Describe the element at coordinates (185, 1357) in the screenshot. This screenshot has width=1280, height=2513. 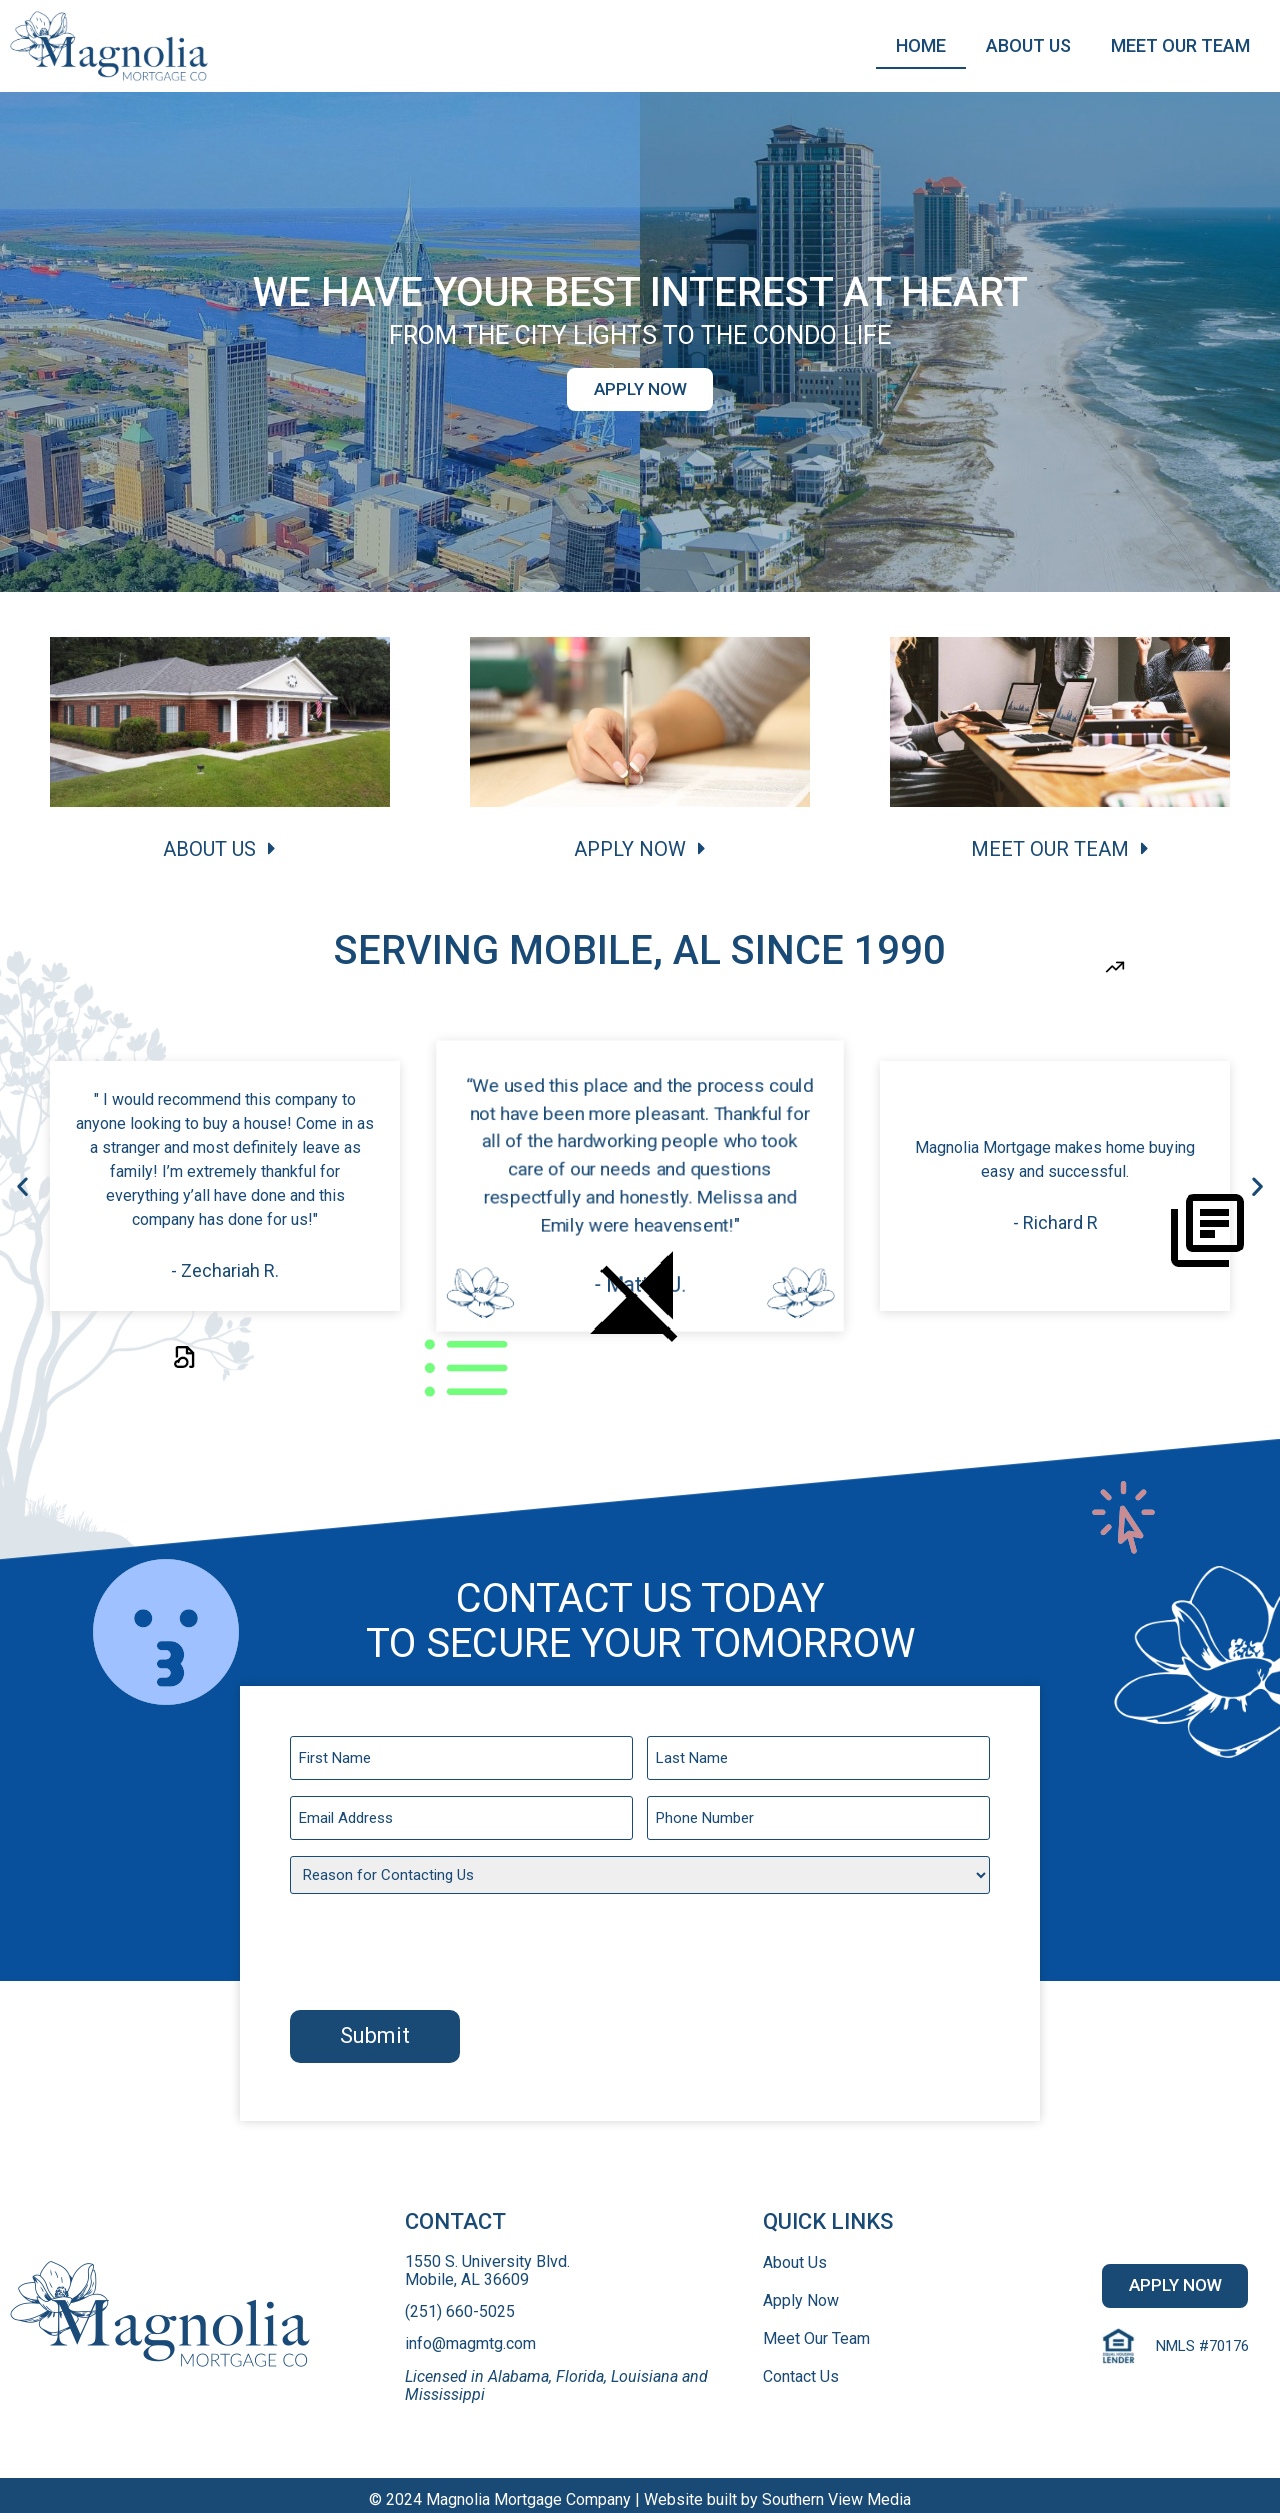
I see `access cloud-stored files` at that location.